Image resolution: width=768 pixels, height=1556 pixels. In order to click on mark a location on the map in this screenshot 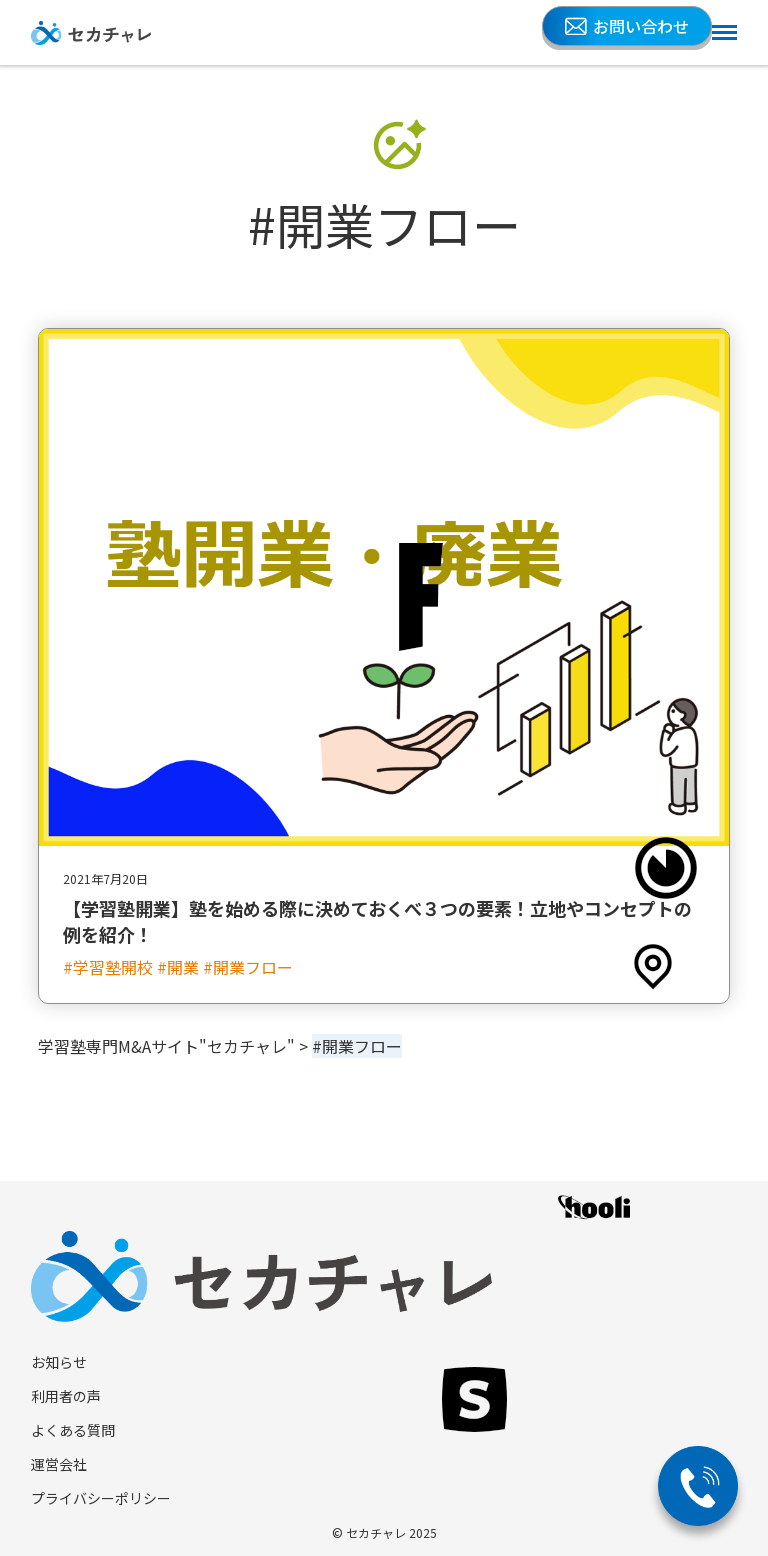, I will do `click(653, 965)`.